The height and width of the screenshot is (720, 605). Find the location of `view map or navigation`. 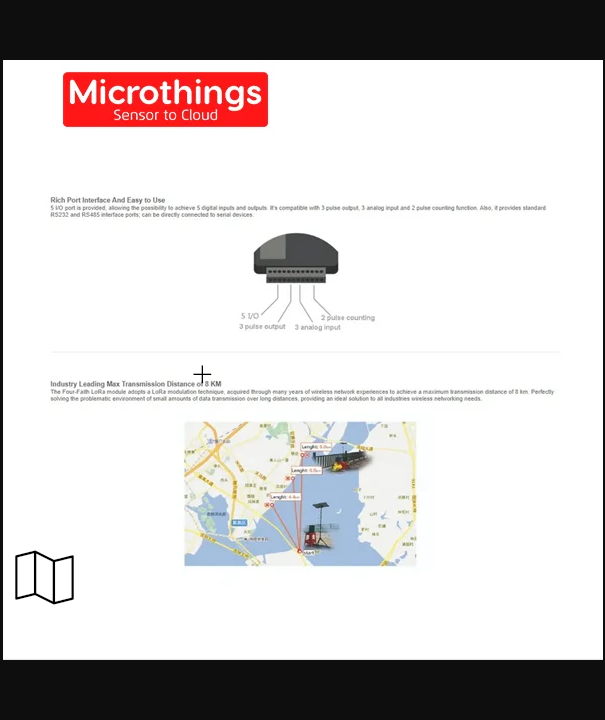

view map or navigation is located at coordinates (44, 577).